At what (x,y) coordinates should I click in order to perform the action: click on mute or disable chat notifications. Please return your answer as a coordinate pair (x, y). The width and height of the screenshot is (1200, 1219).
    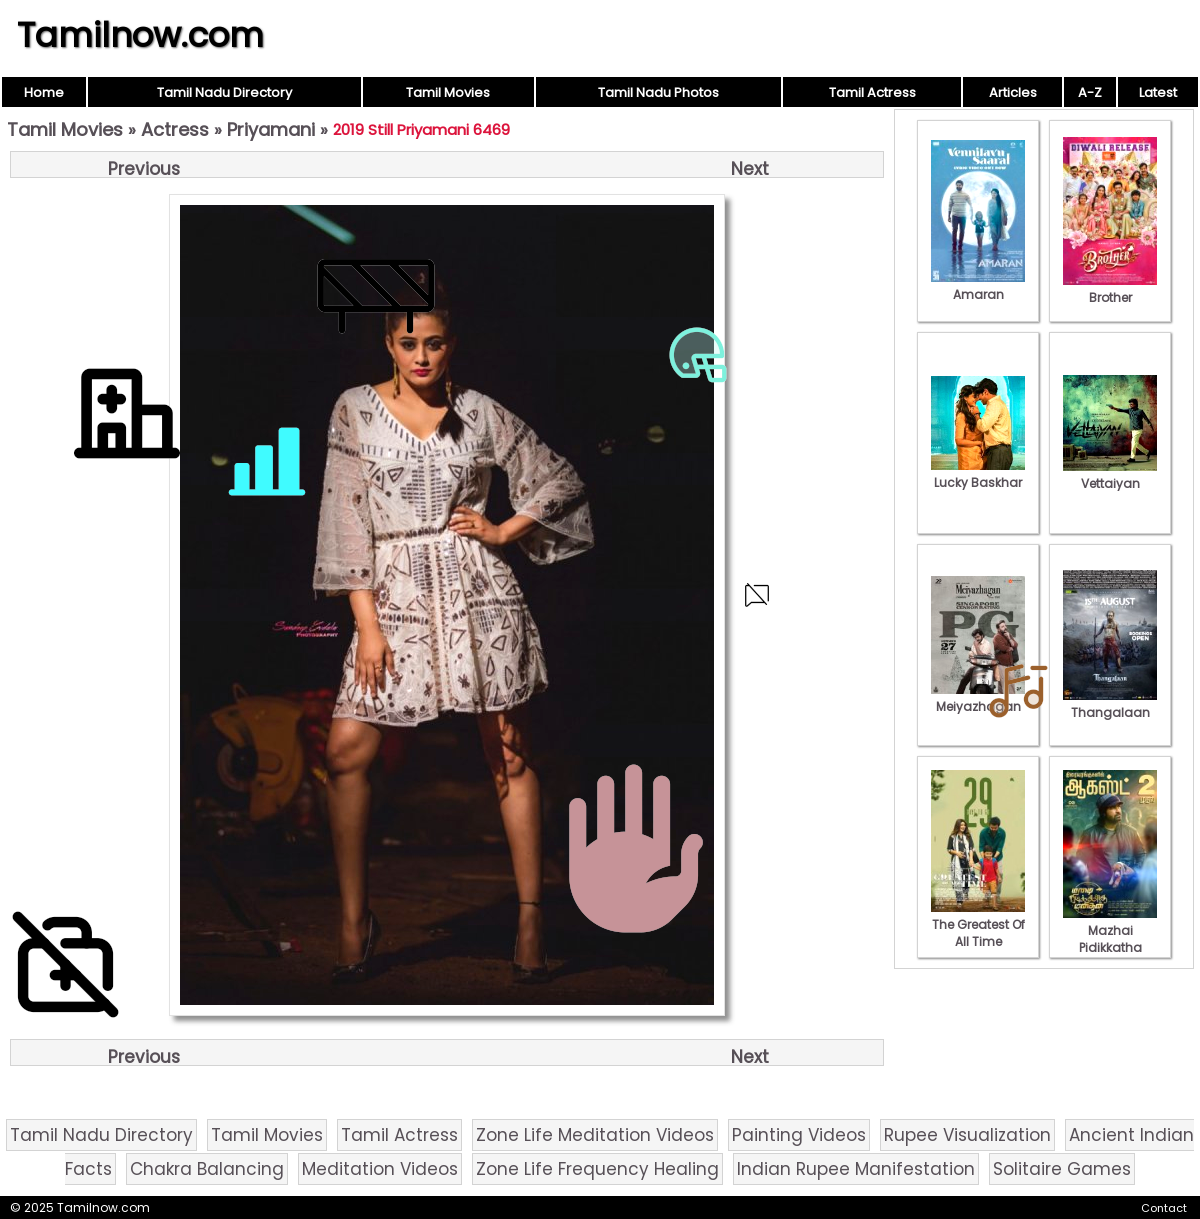
    Looking at the image, I should click on (757, 594).